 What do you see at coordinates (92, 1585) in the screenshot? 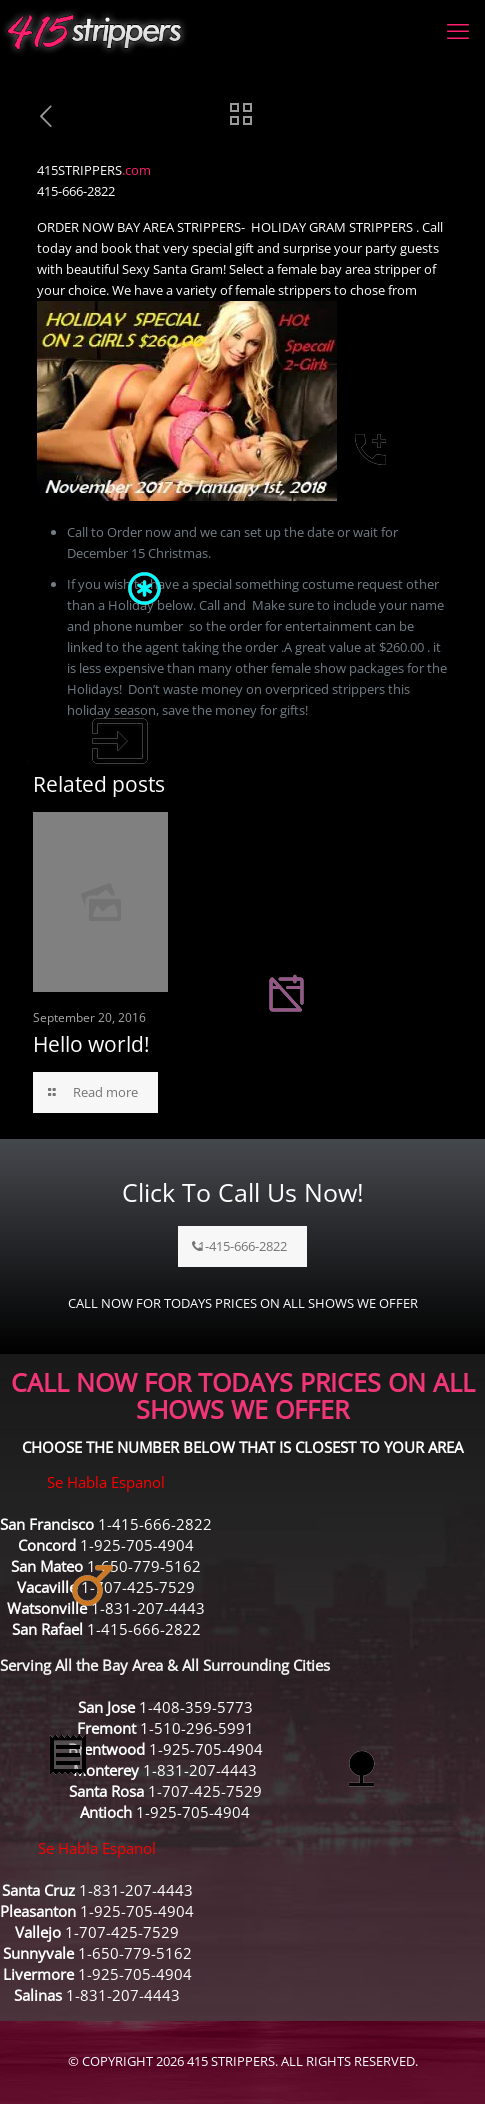
I see `select demiboy gender identity` at bounding box center [92, 1585].